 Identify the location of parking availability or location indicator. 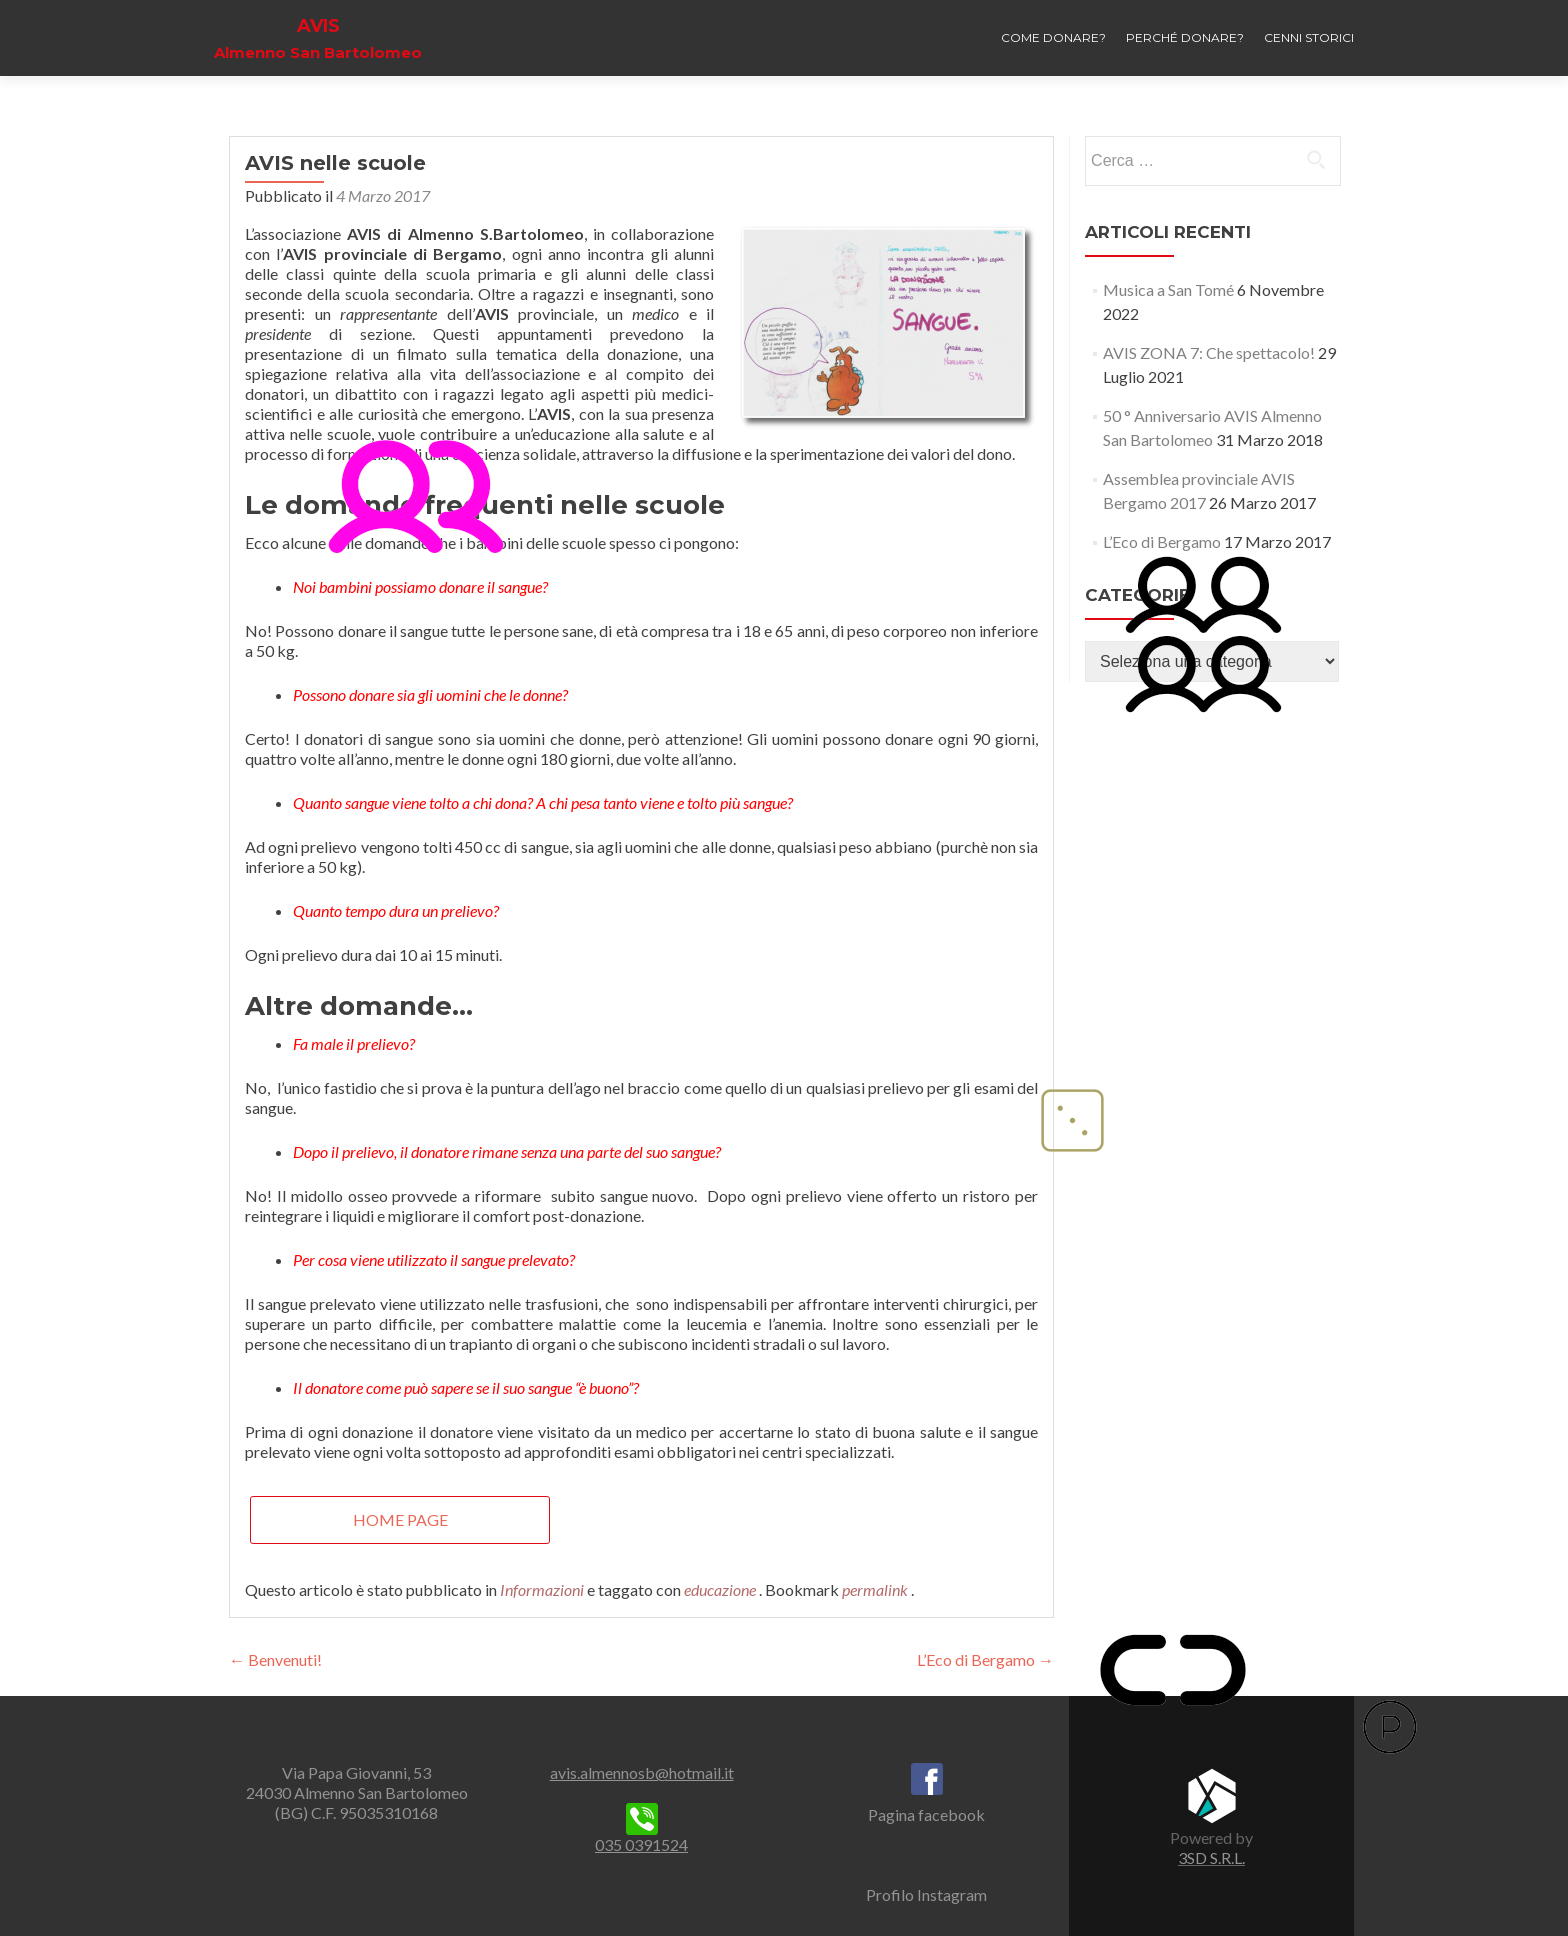
(1390, 1727).